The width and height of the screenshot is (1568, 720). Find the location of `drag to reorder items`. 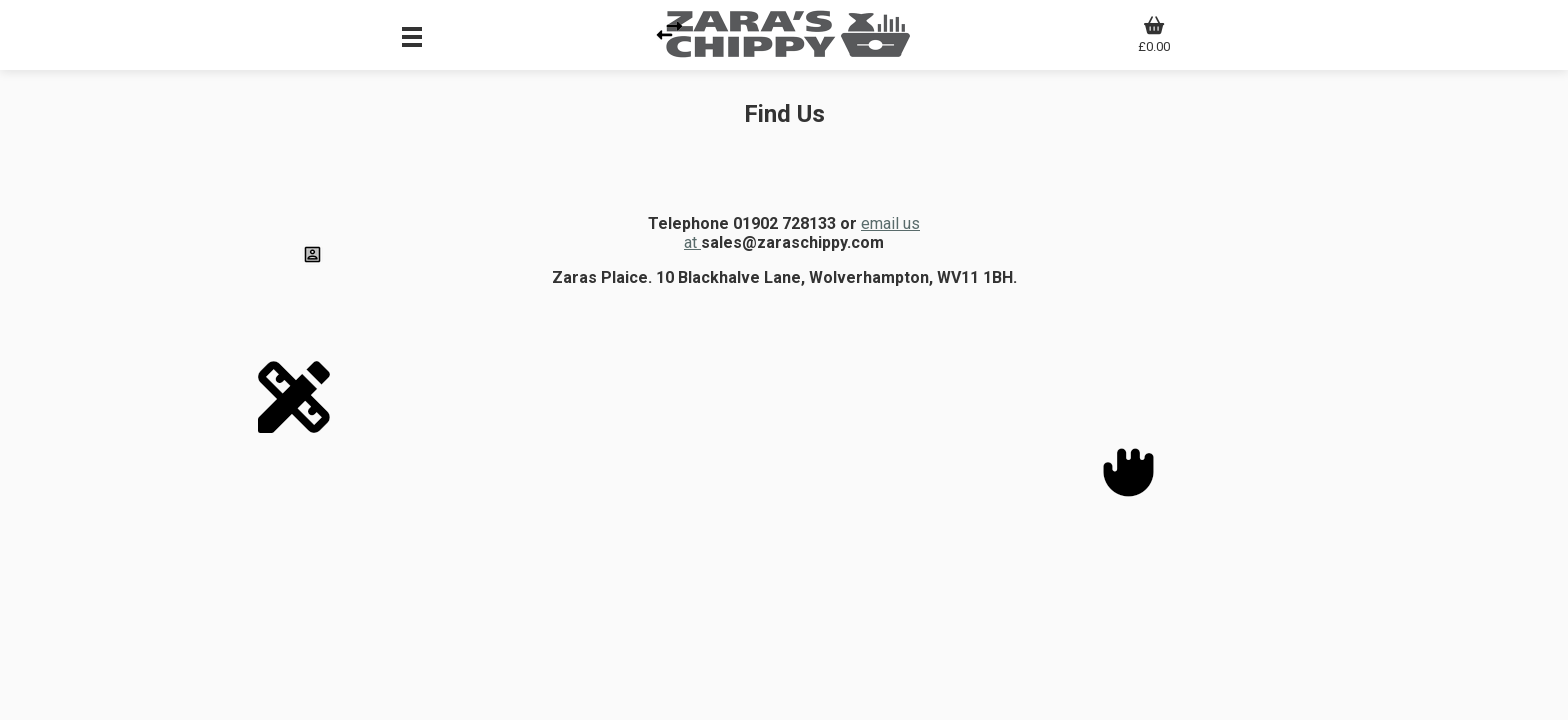

drag to reorder items is located at coordinates (1128, 464).